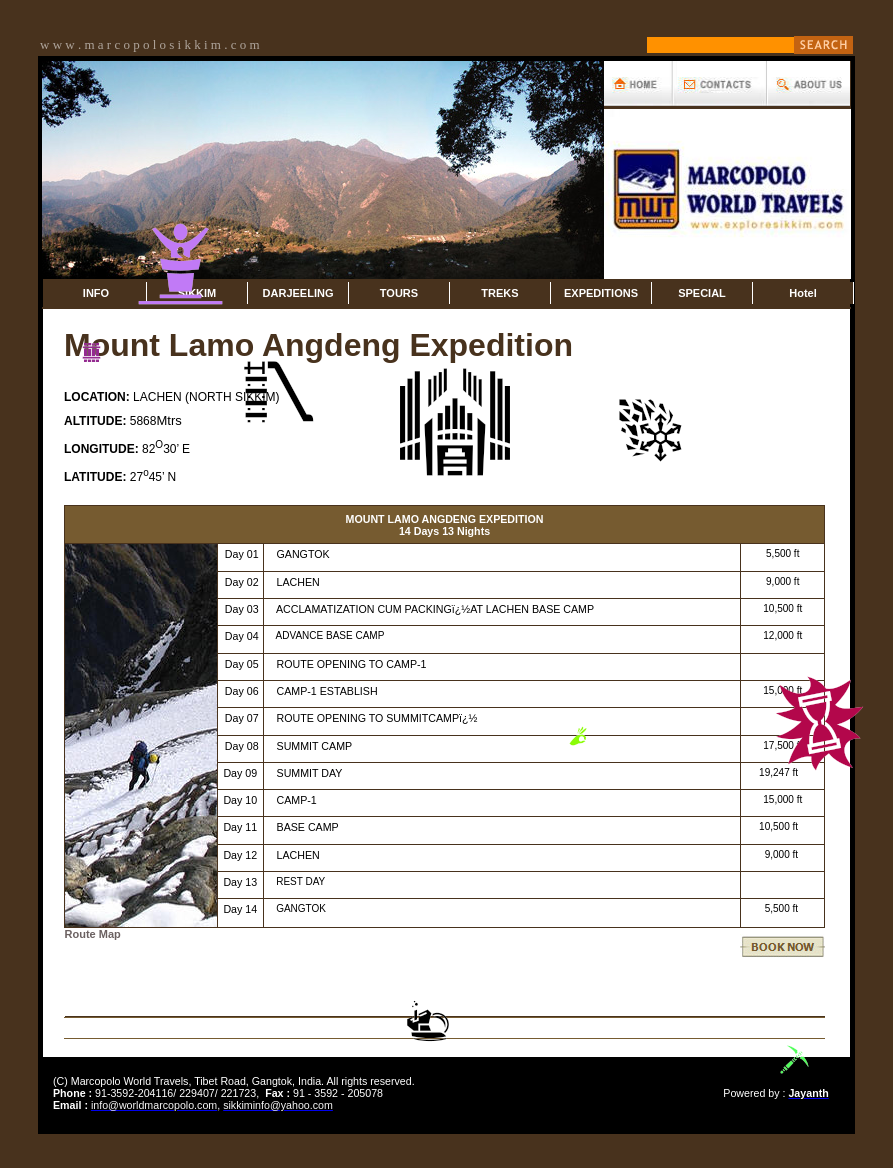 The image size is (893, 1168). What do you see at coordinates (455, 420) in the screenshot?
I see `access organ or church music settings` at bounding box center [455, 420].